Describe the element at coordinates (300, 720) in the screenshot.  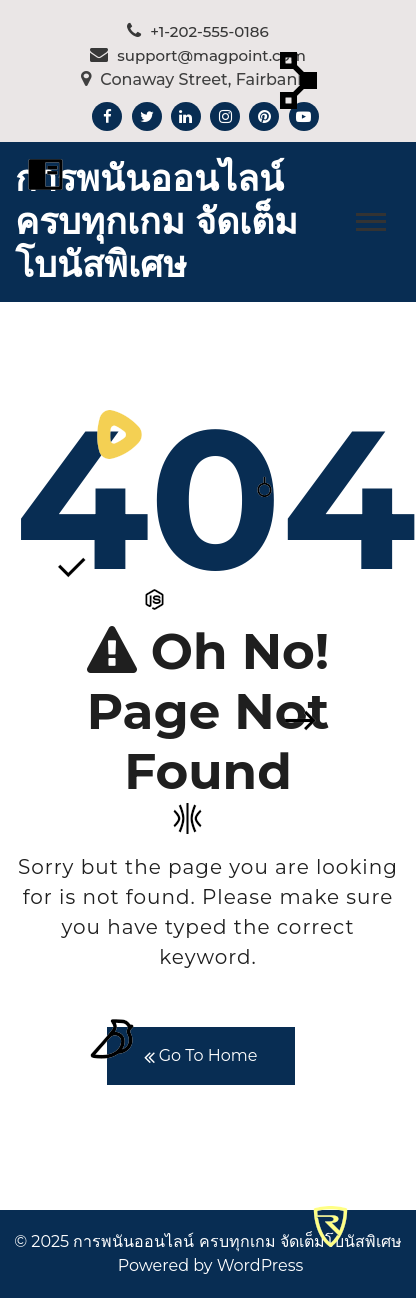
I see `navigate to the next page or step` at that location.